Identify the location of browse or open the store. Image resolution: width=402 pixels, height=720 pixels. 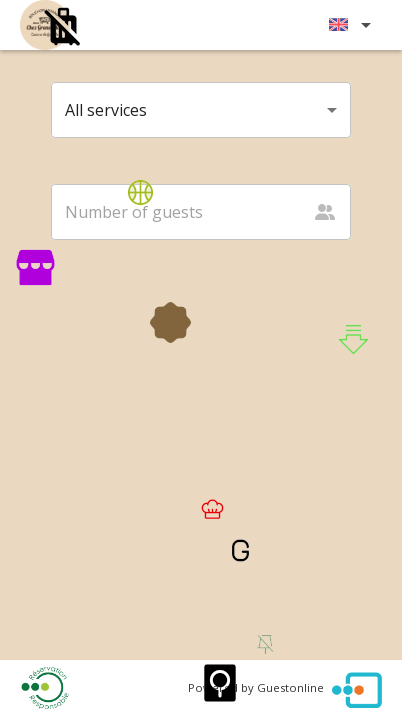
(35, 267).